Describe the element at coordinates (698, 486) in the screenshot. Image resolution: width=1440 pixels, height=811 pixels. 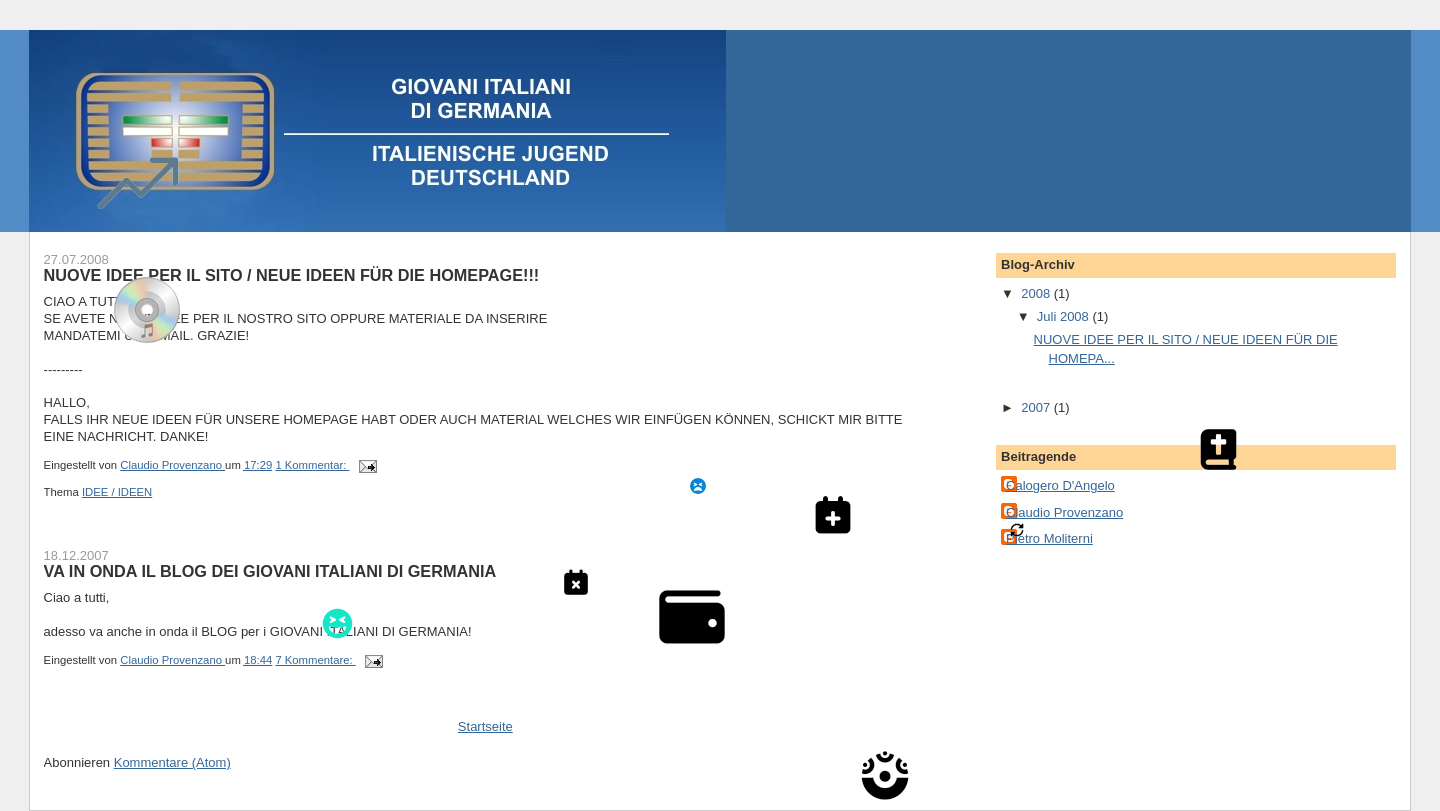
I see `indicates user fatigue or exhaustion status` at that location.